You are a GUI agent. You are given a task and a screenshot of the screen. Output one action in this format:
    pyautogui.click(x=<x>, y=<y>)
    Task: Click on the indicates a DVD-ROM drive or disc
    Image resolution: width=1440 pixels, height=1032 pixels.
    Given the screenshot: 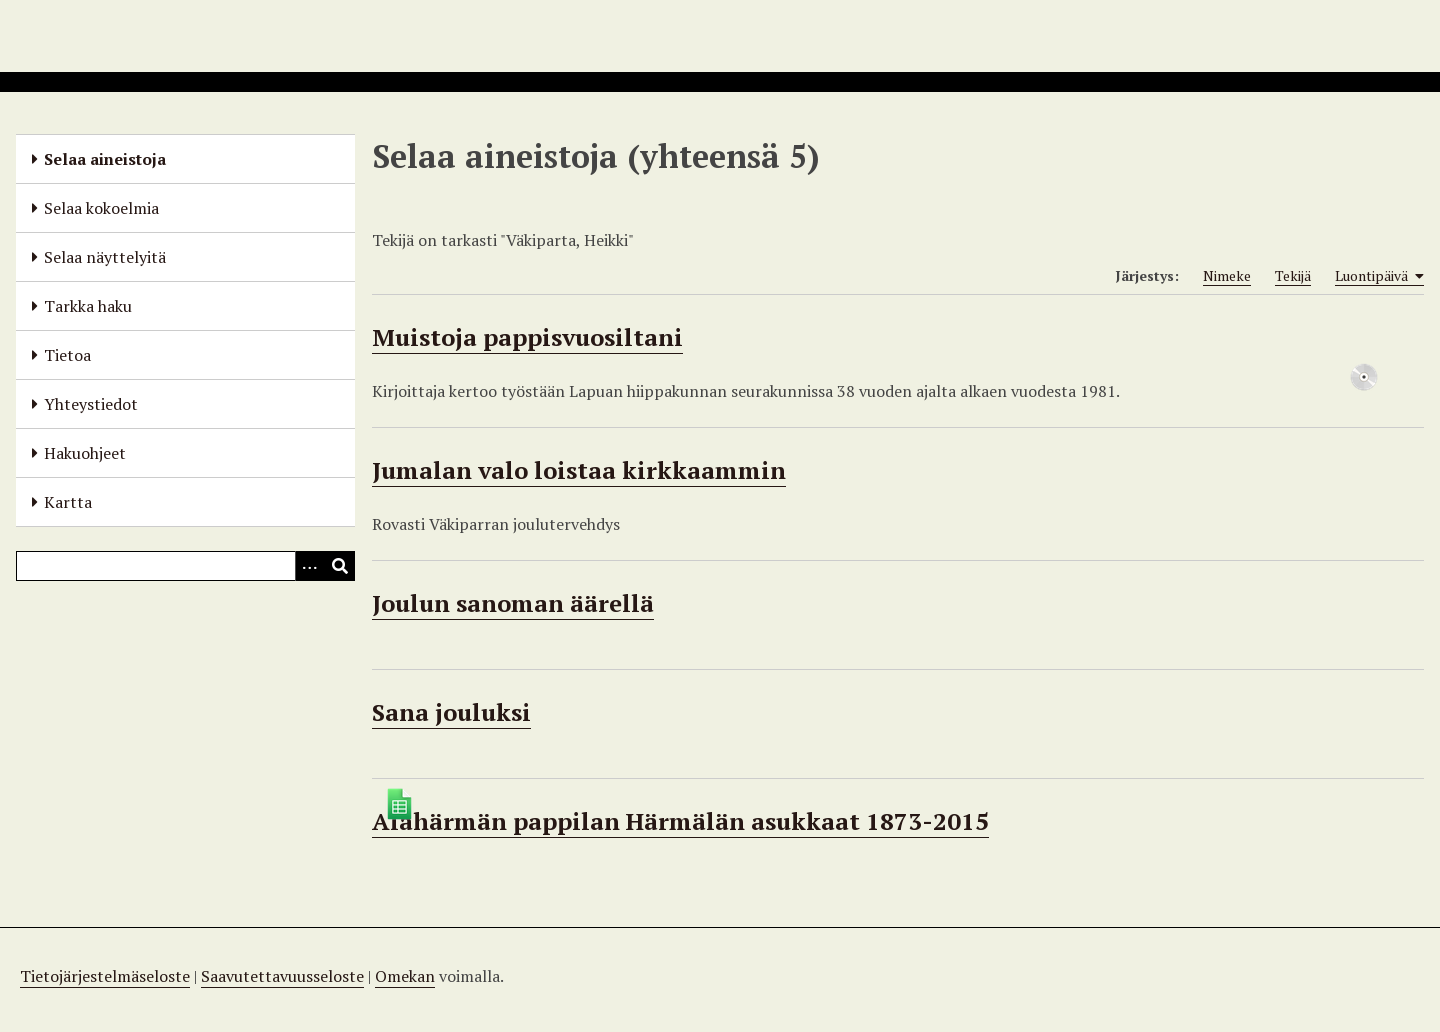 What is the action you would take?
    pyautogui.click(x=1364, y=377)
    